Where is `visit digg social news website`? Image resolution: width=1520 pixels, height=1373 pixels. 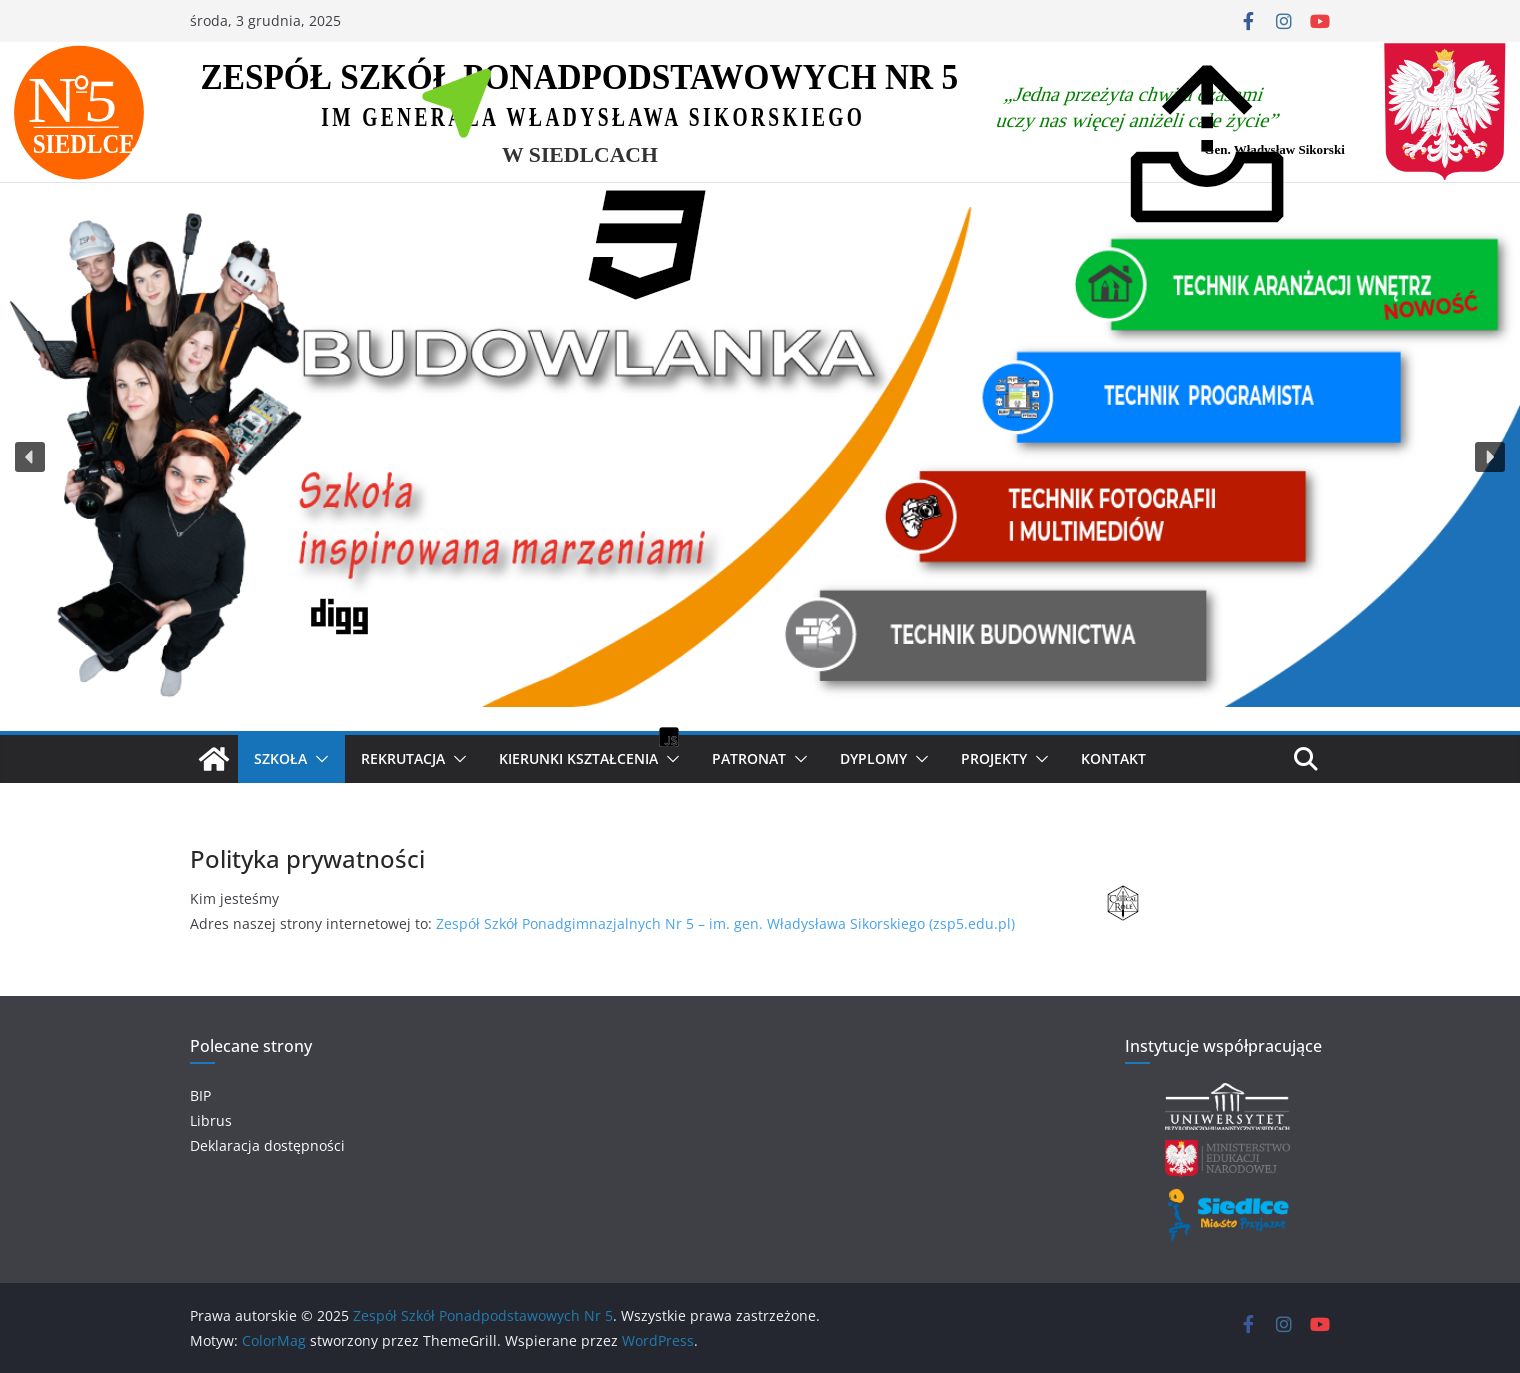 visit digg social news website is located at coordinates (339, 616).